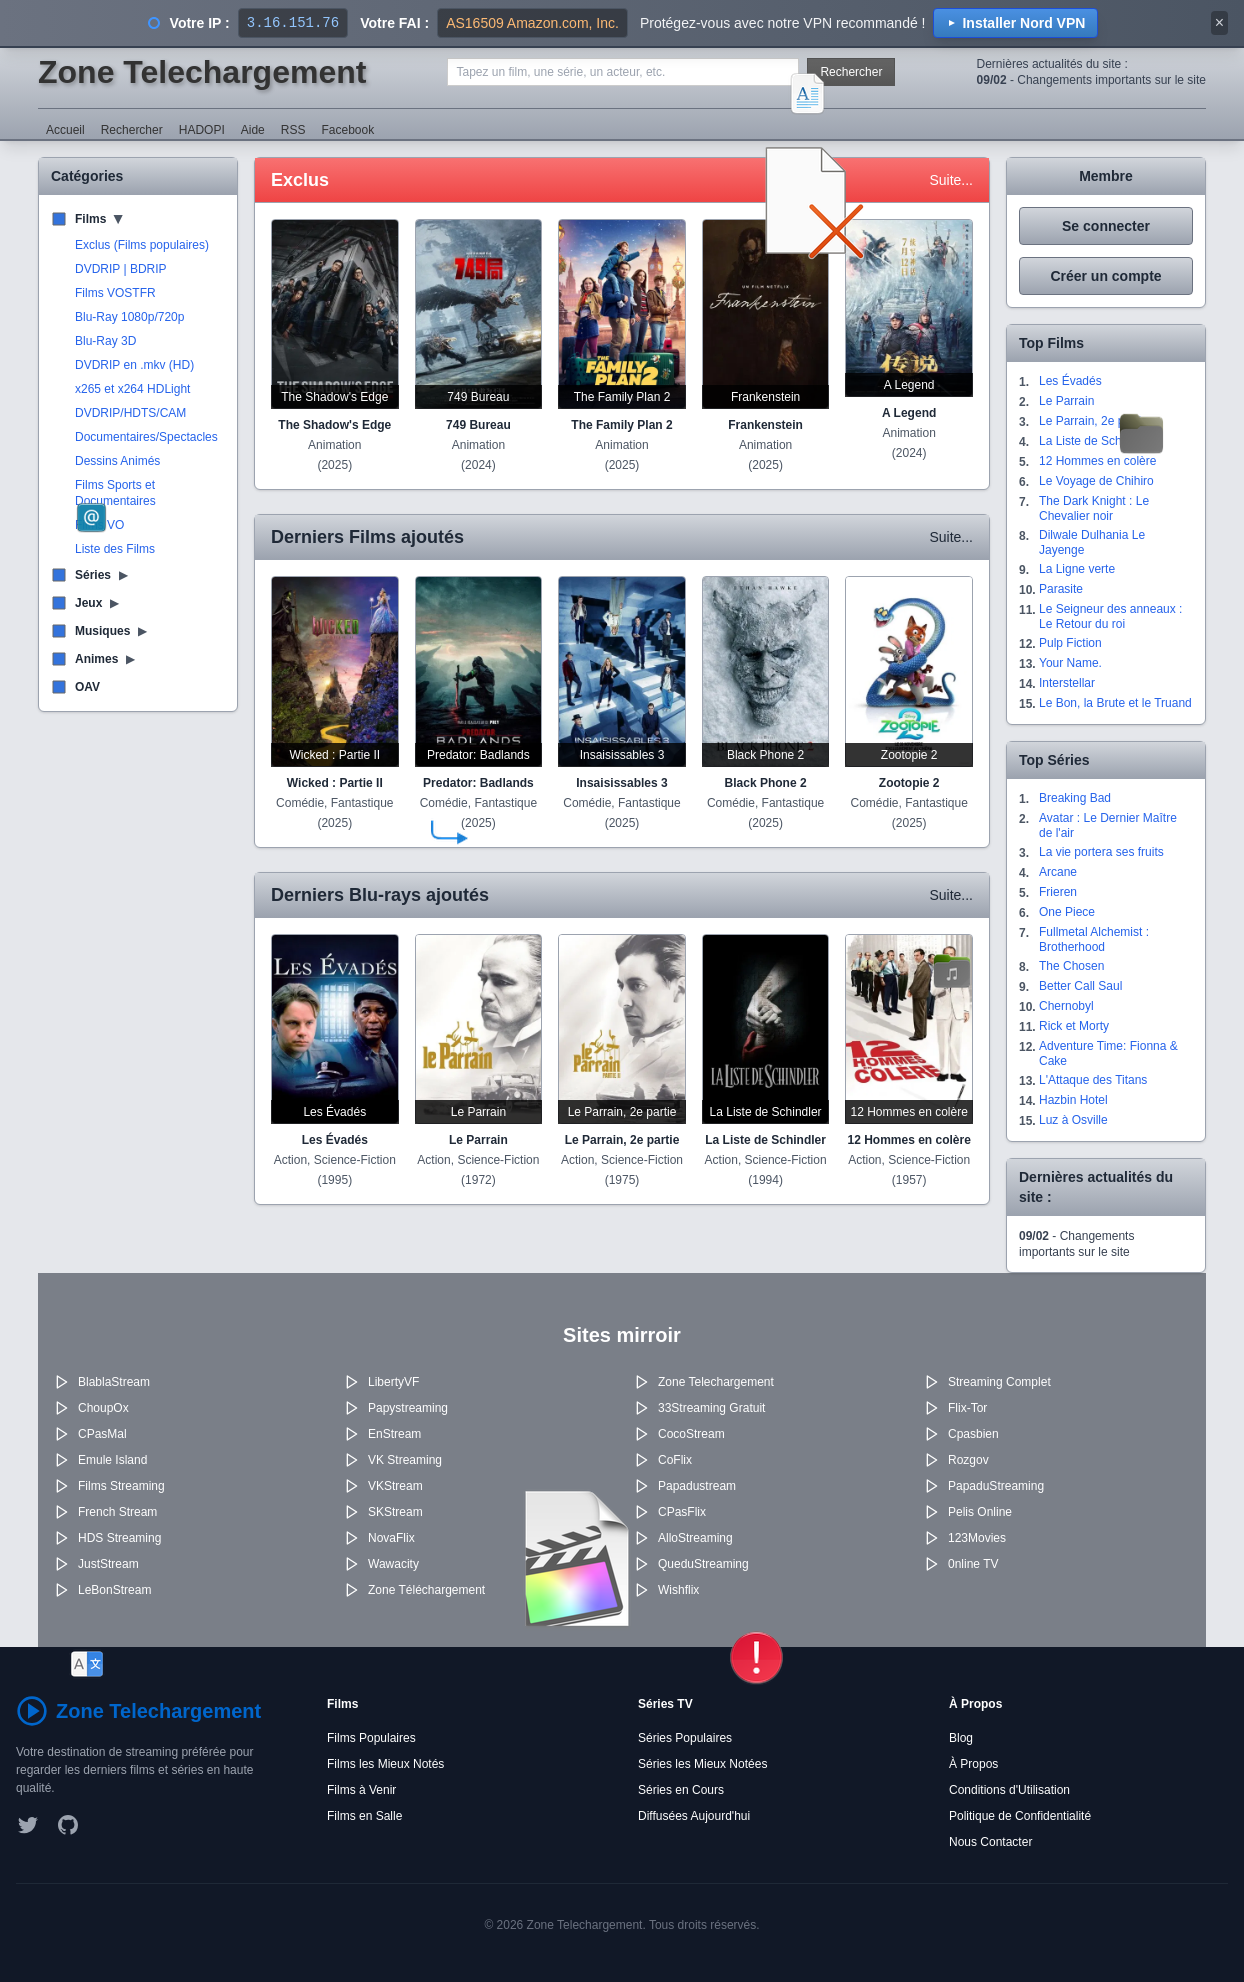 The height and width of the screenshot is (1982, 1244). What do you see at coordinates (87, 1664) in the screenshot?
I see `access language and translation settings` at bounding box center [87, 1664].